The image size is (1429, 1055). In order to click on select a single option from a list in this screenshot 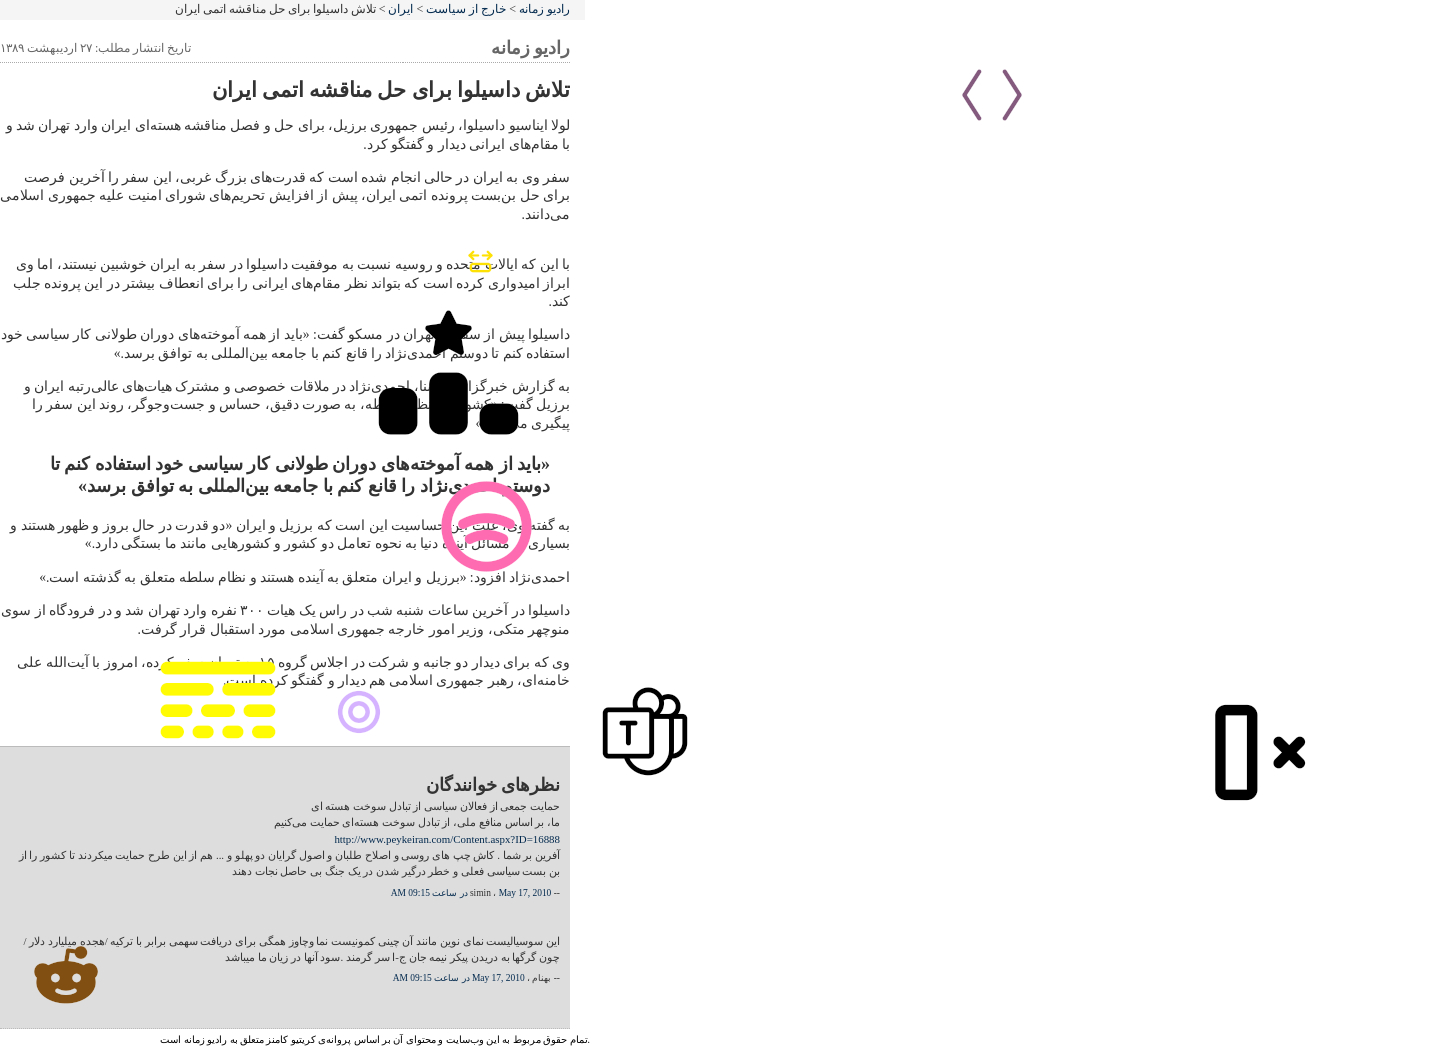, I will do `click(359, 712)`.